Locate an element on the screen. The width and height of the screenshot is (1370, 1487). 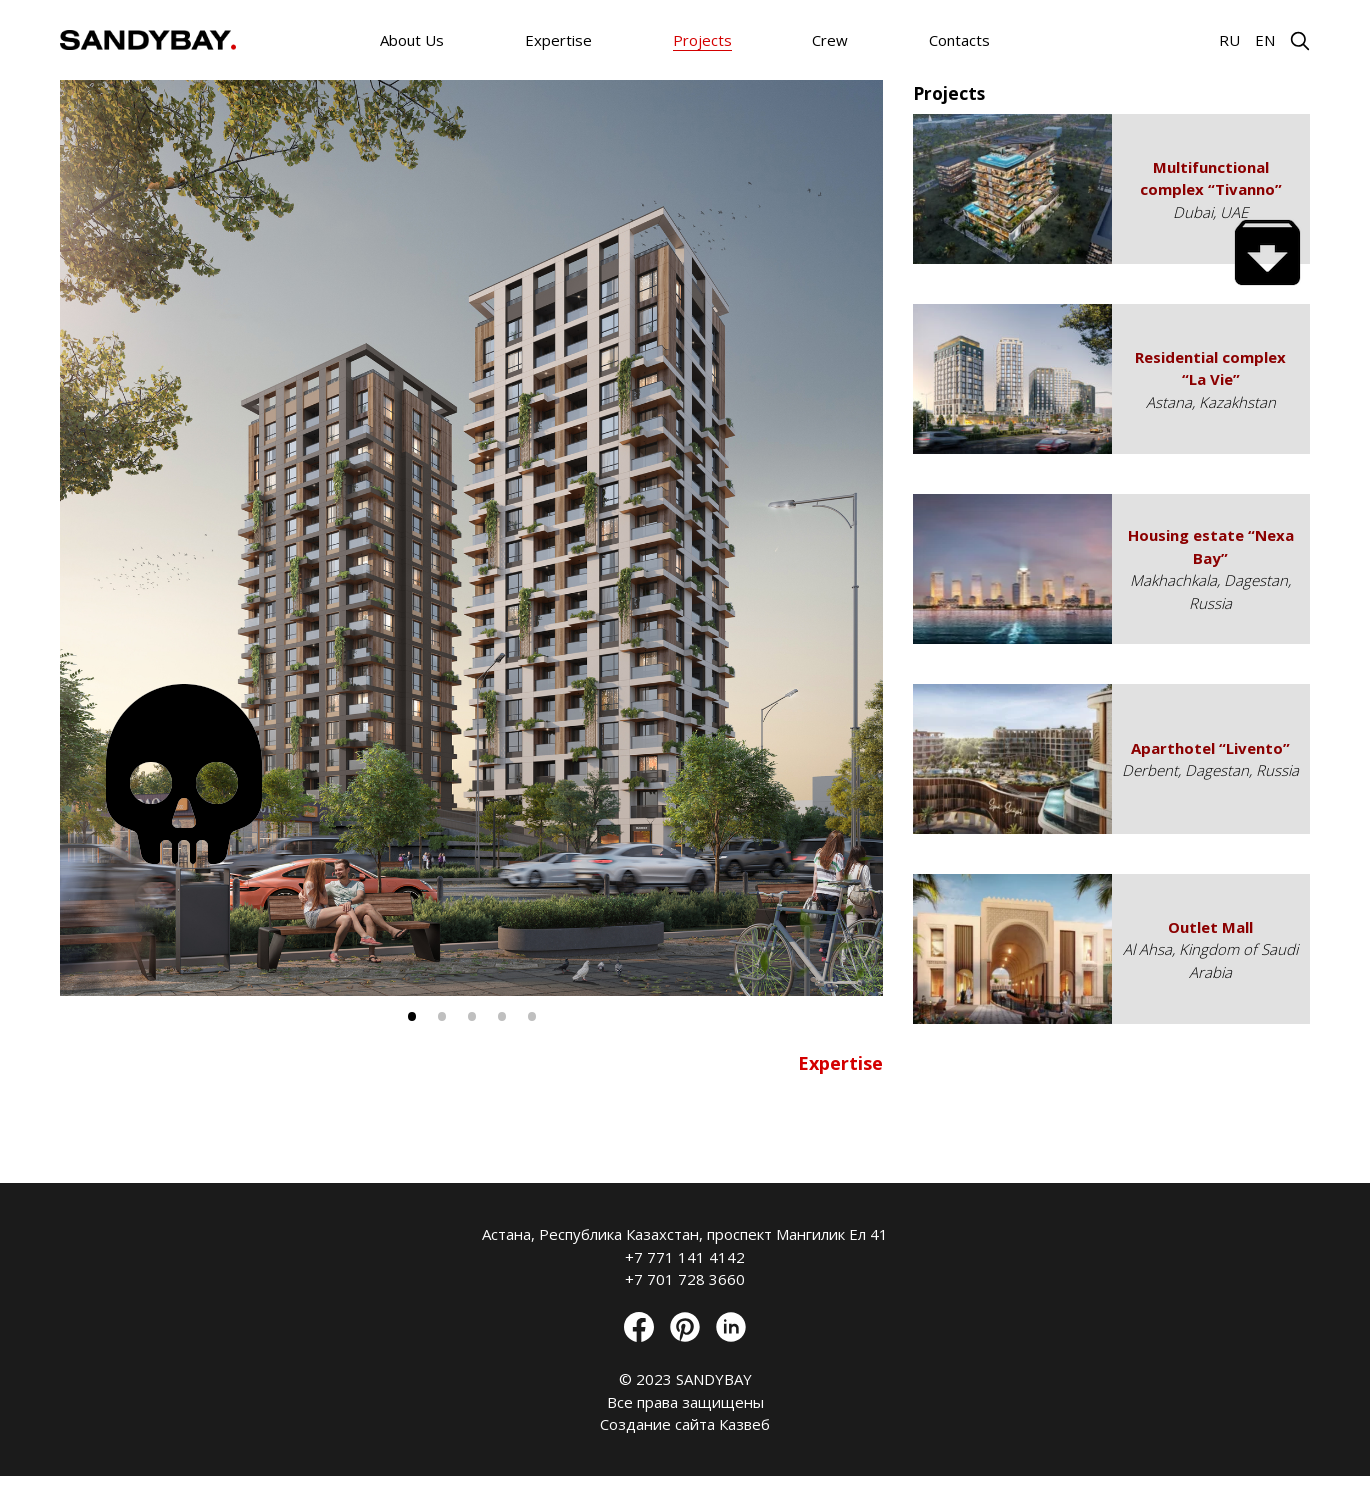
archive selected items is located at coordinates (1267, 252).